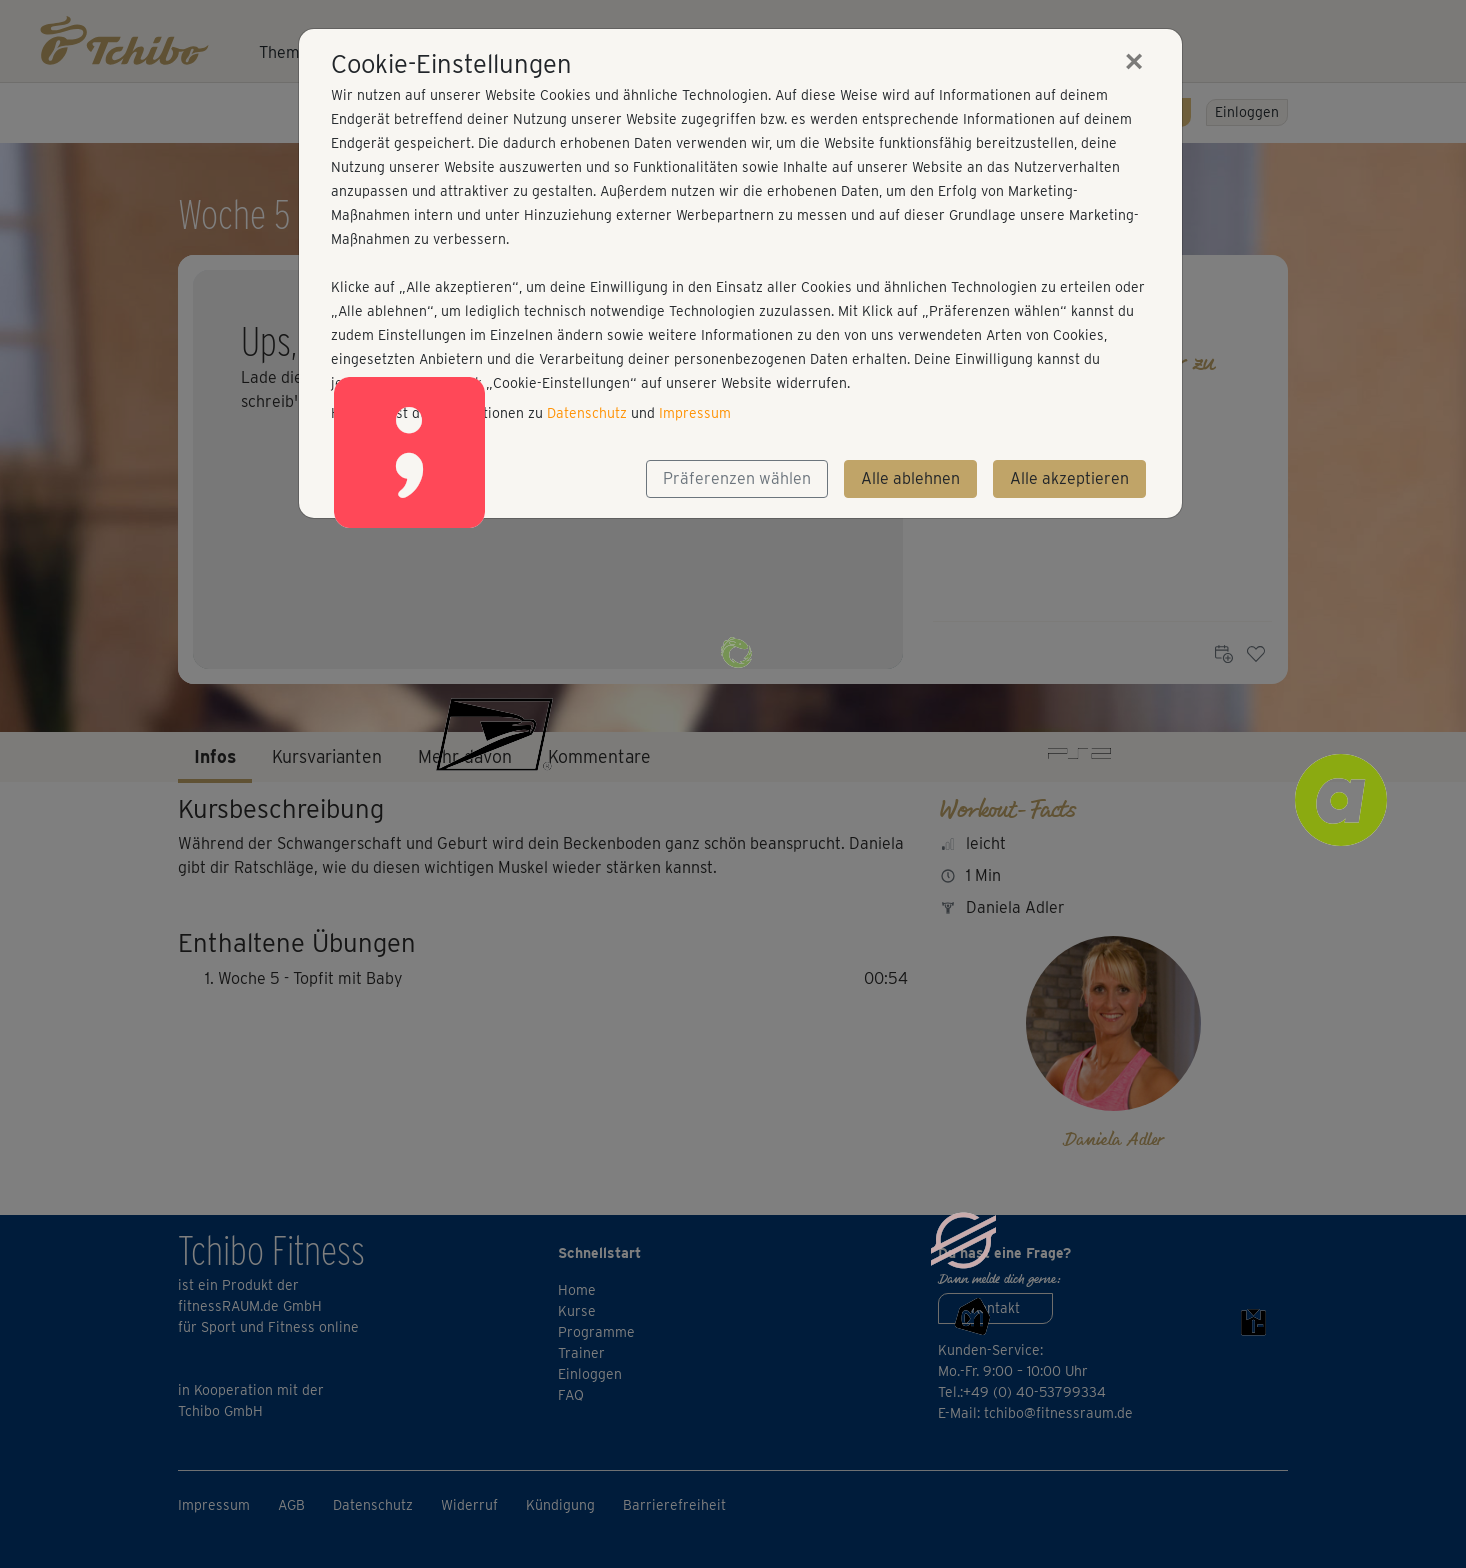 Image resolution: width=1466 pixels, height=1568 pixels. I want to click on stellar cryptocurrency logo, so click(963, 1240).